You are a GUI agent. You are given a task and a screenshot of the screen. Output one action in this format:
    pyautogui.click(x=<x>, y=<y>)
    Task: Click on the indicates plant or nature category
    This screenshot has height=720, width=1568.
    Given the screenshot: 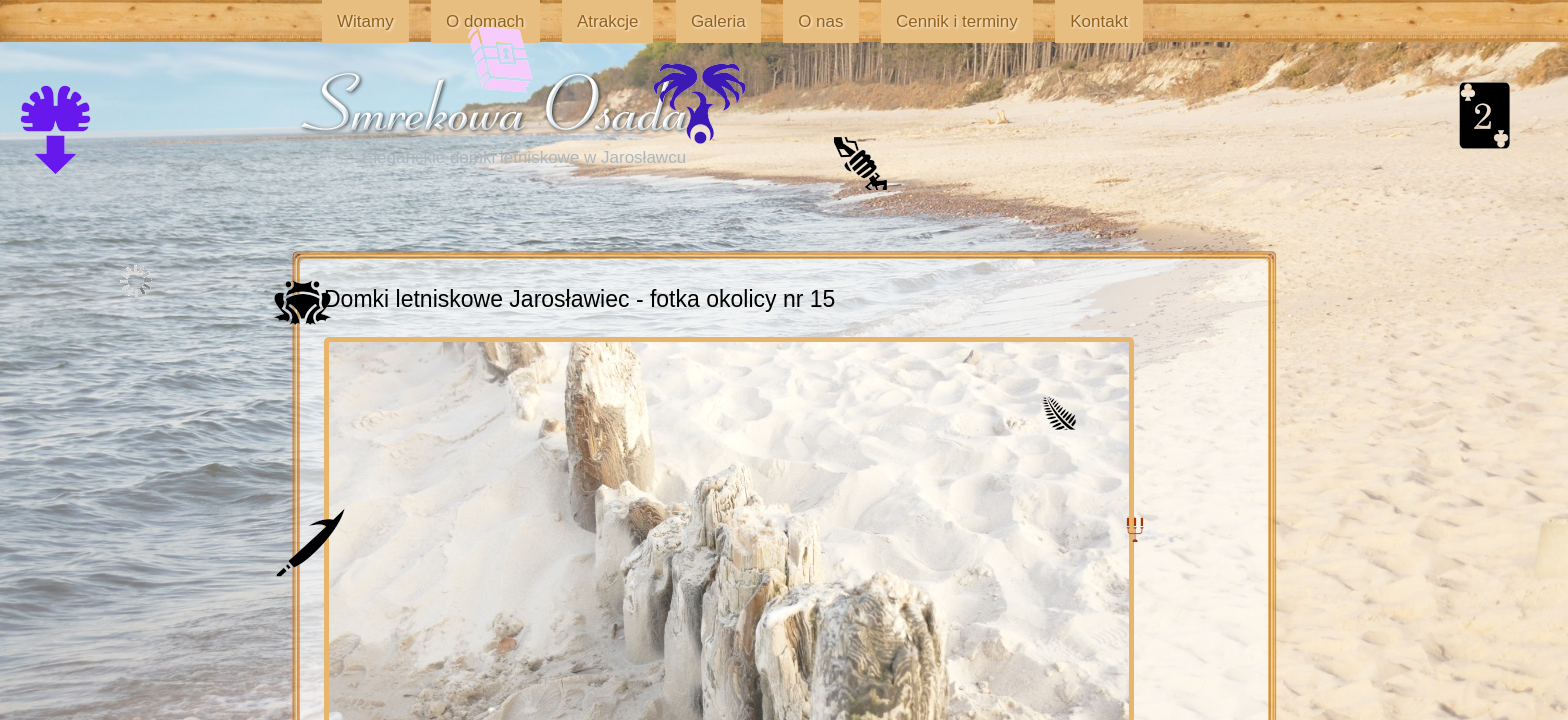 What is the action you would take?
    pyautogui.click(x=1059, y=413)
    